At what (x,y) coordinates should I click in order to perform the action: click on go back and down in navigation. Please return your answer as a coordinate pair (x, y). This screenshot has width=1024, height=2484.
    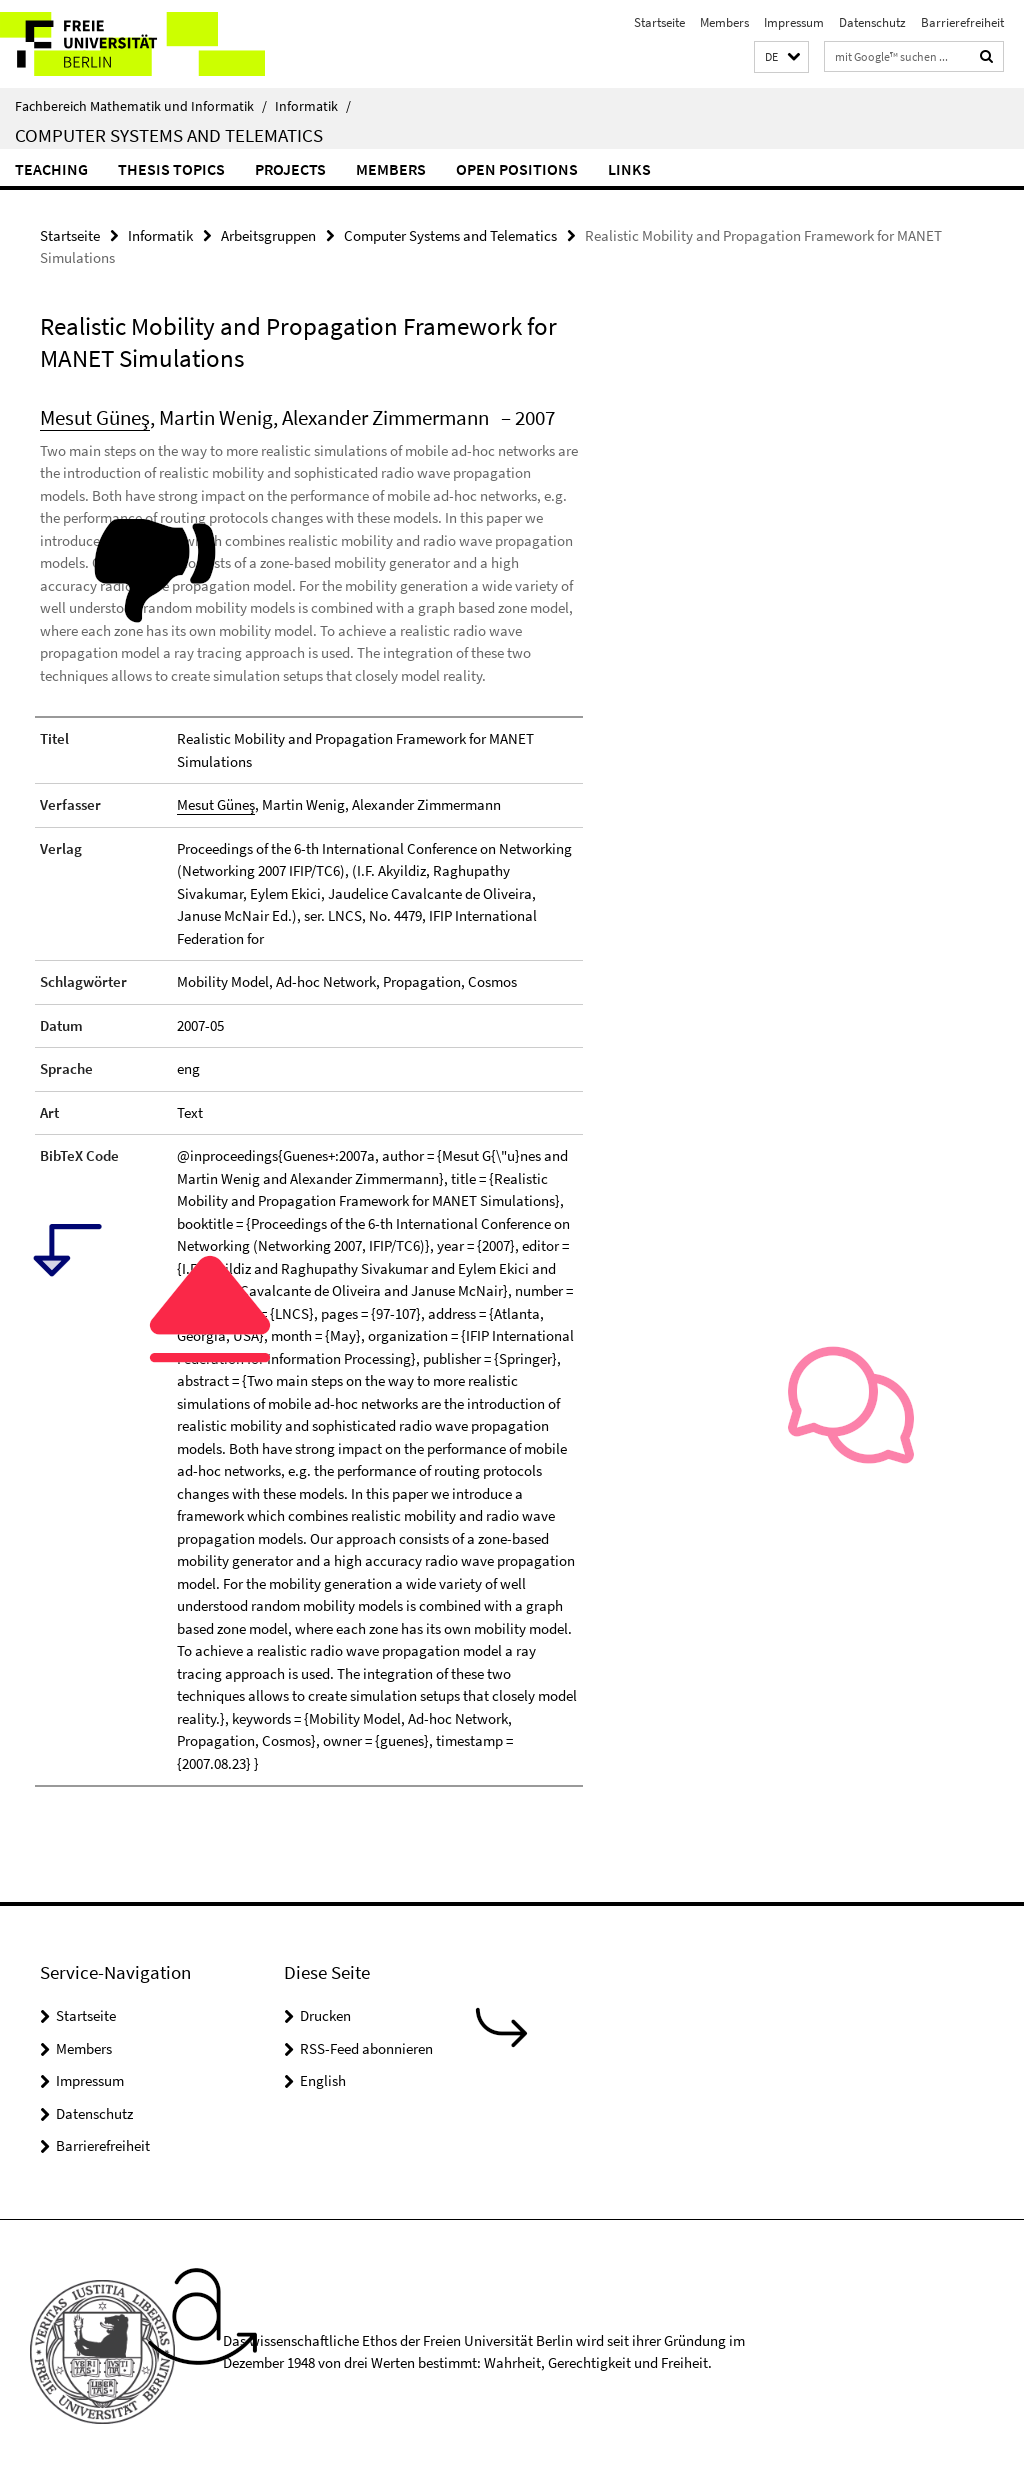
    Looking at the image, I should click on (65, 1245).